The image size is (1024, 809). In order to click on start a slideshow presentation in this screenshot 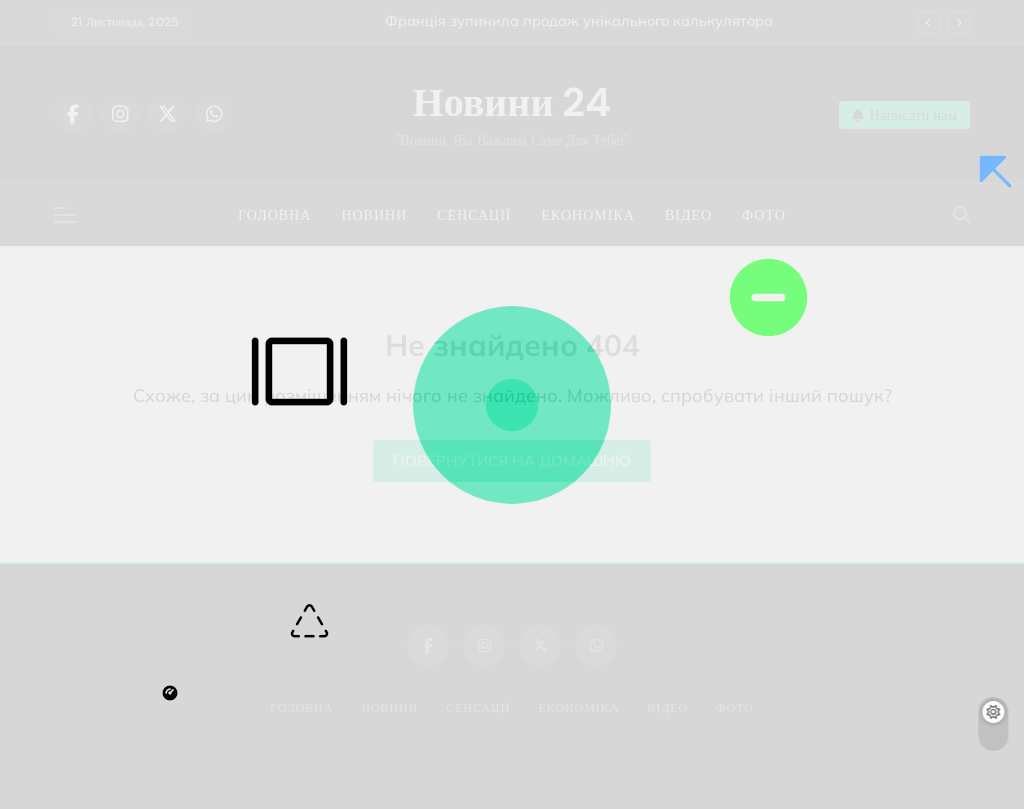, I will do `click(299, 371)`.